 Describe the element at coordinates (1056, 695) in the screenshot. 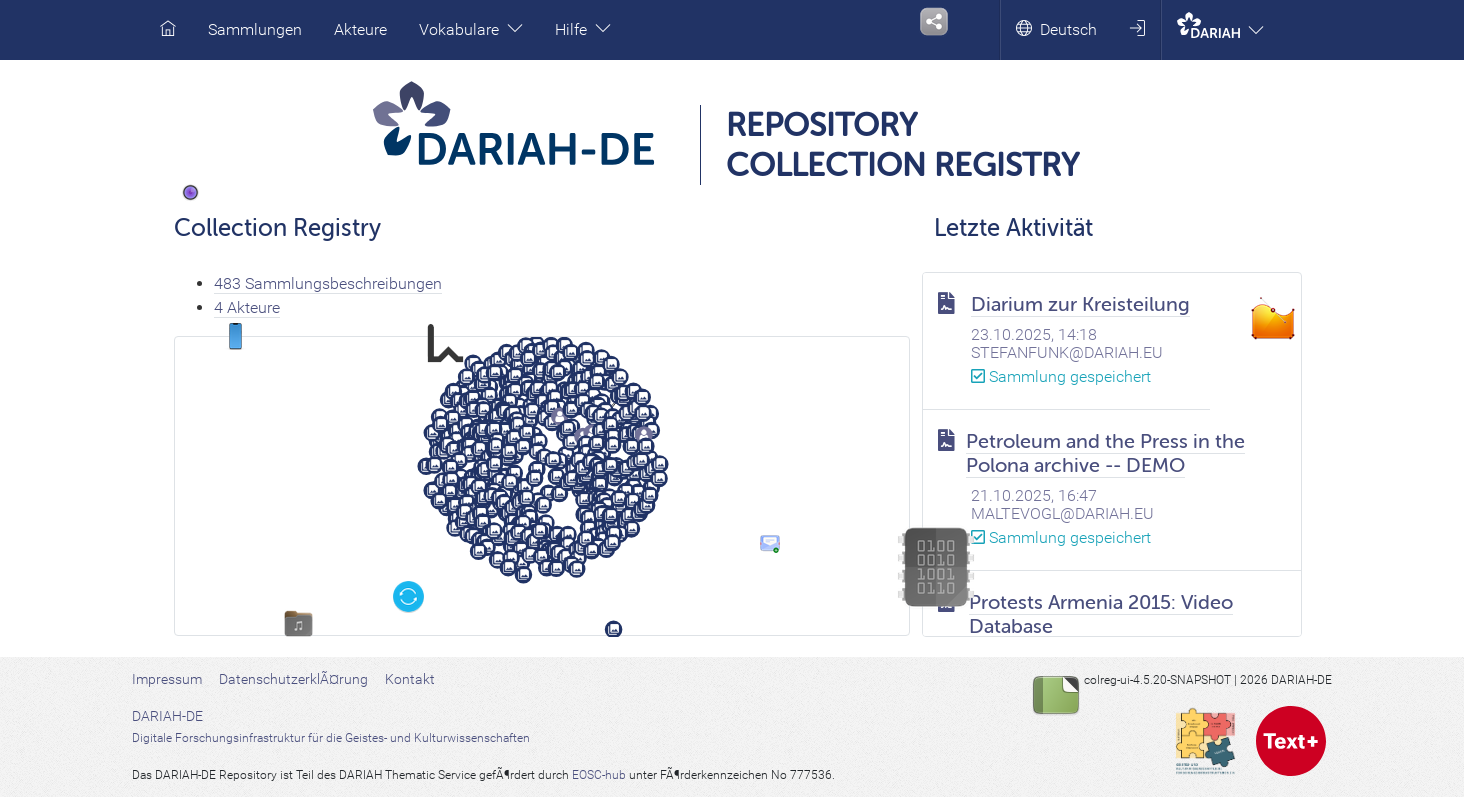

I see `customize desktop theme settings` at that location.